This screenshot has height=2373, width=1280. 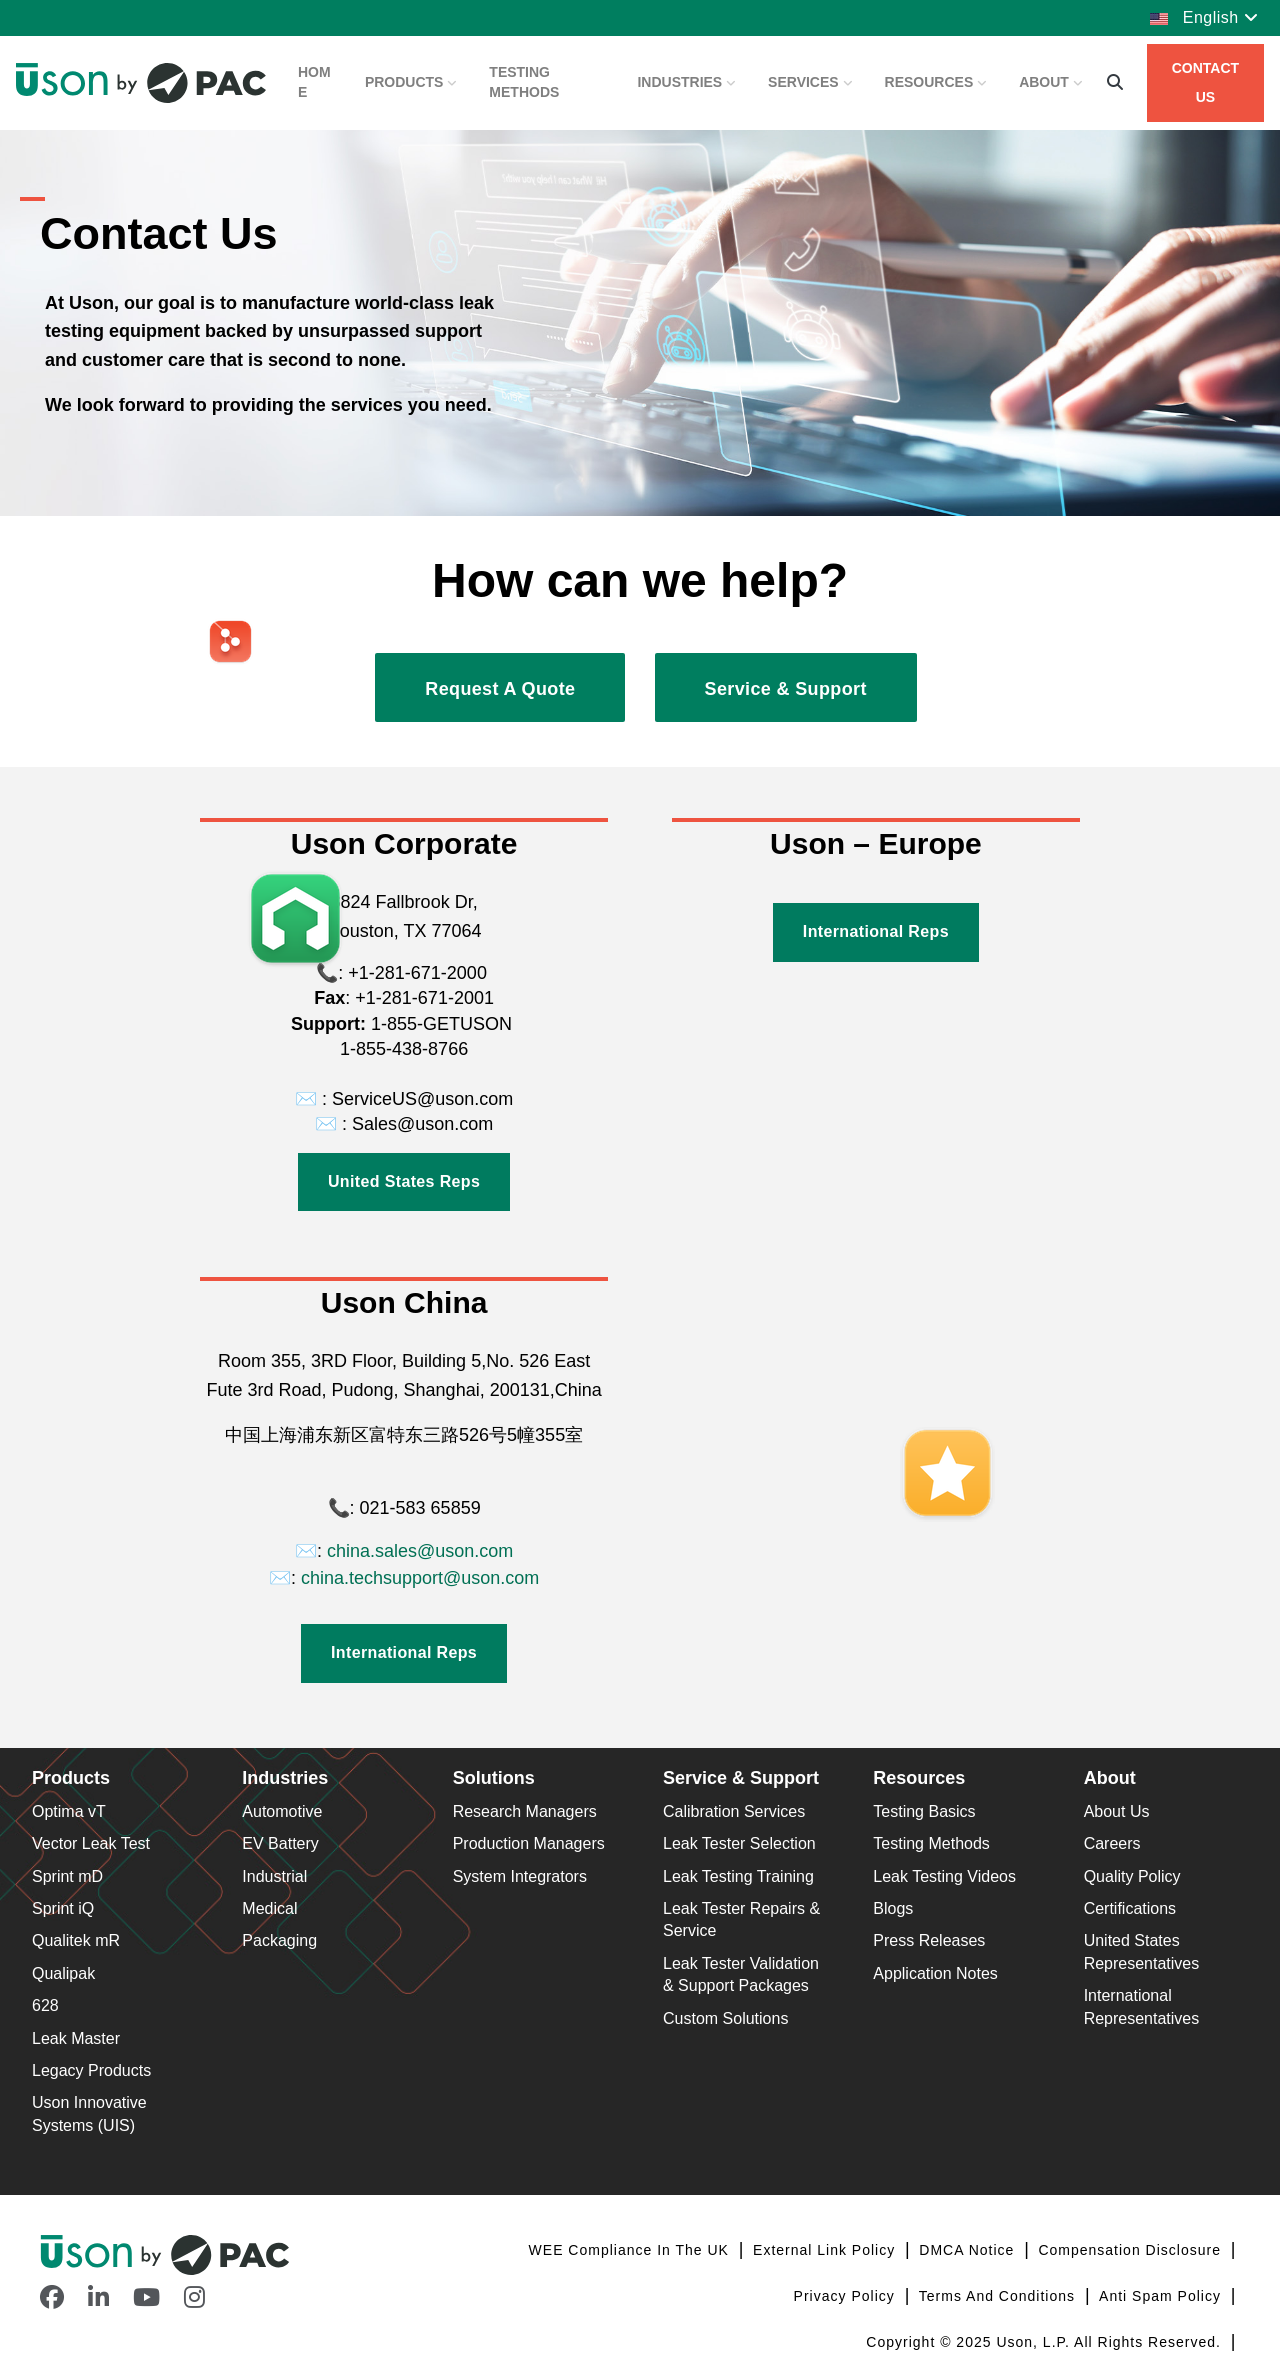 What do you see at coordinates (230, 641) in the screenshot?
I see `open git version control application` at bounding box center [230, 641].